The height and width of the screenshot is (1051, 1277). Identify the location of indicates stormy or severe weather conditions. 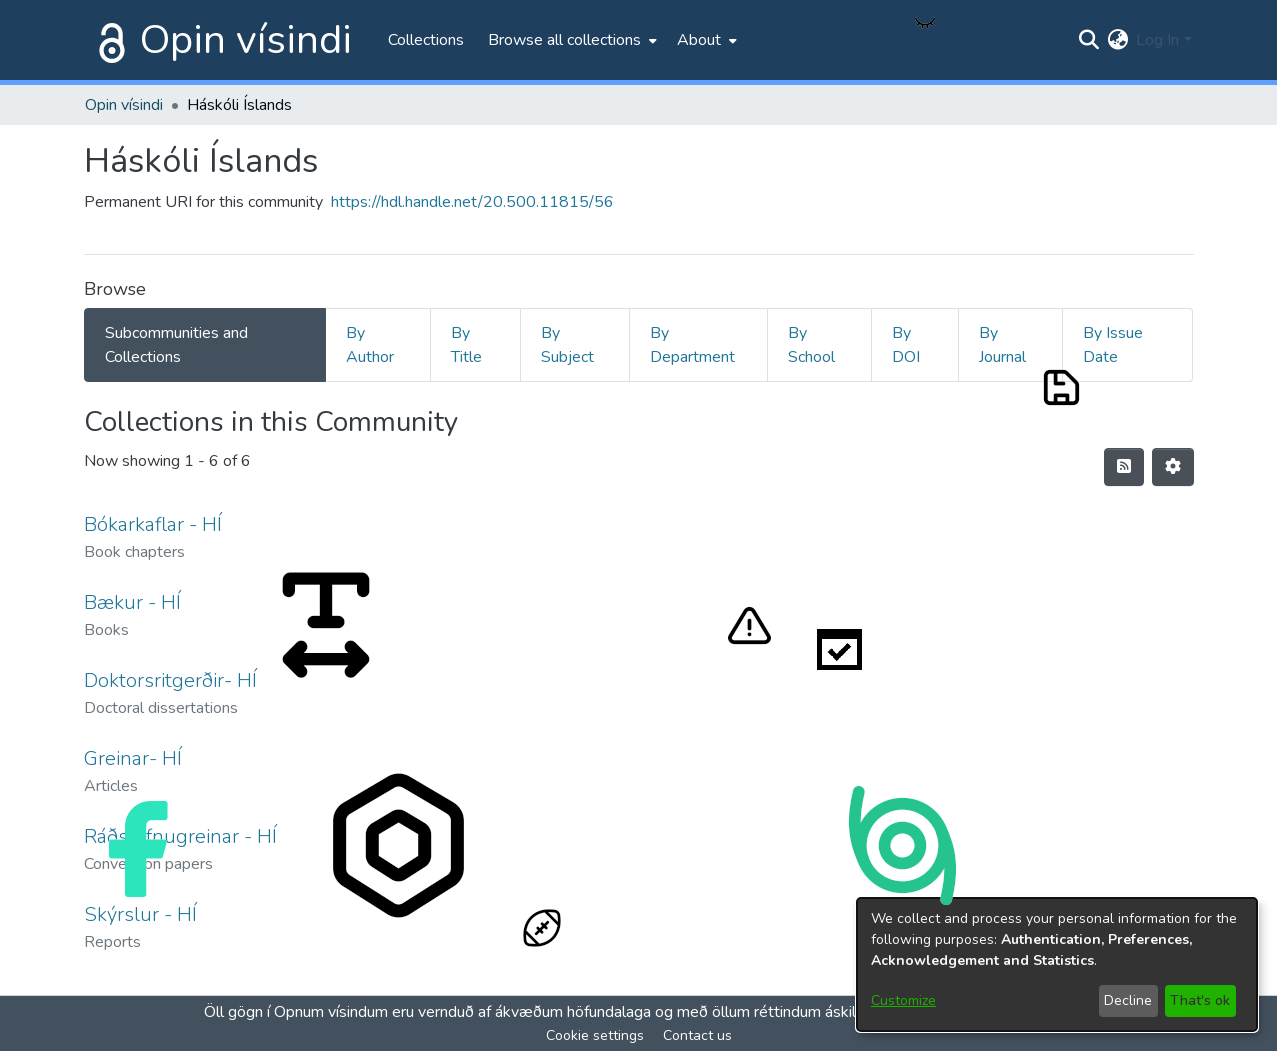
(902, 845).